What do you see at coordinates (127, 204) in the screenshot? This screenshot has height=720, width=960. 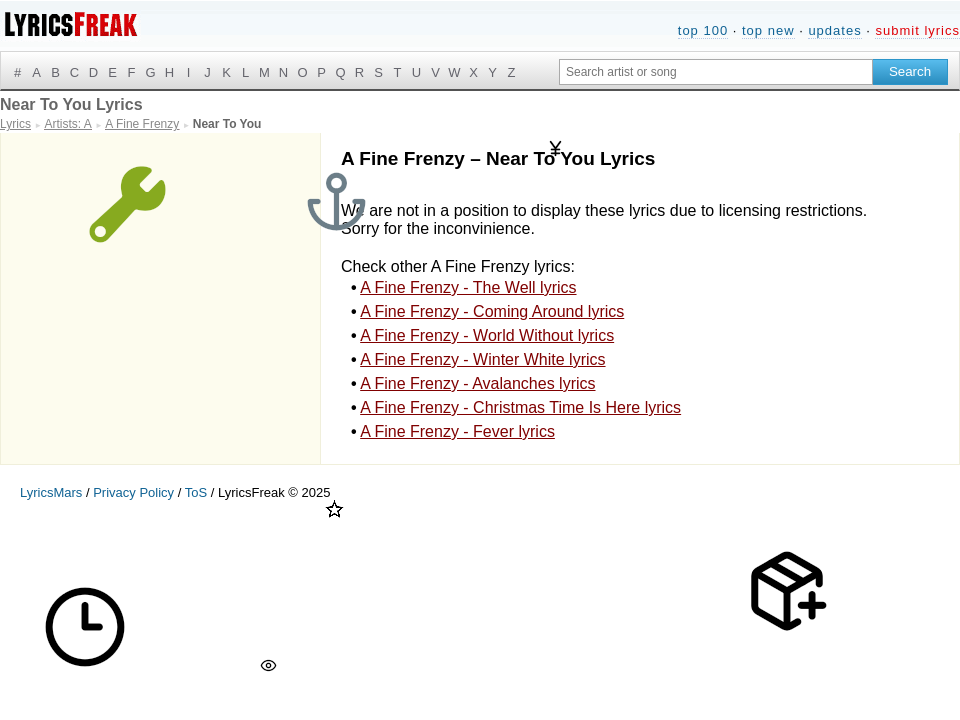 I see `access settings or configuration options` at bounding box center [127, 204].